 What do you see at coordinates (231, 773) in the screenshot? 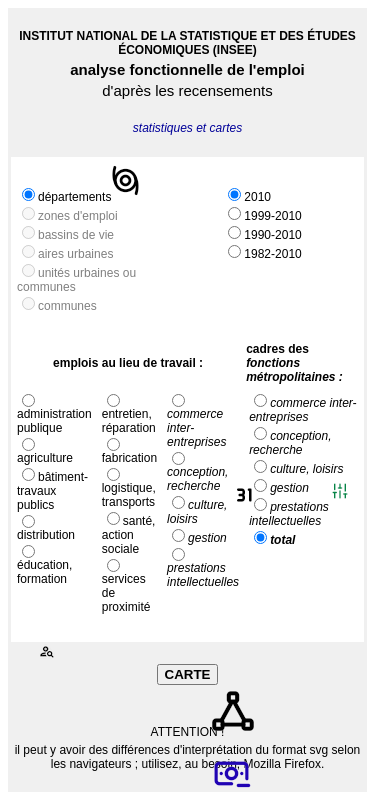
I see `subtract funds or reduce balance` at bounding box center [231, 773].